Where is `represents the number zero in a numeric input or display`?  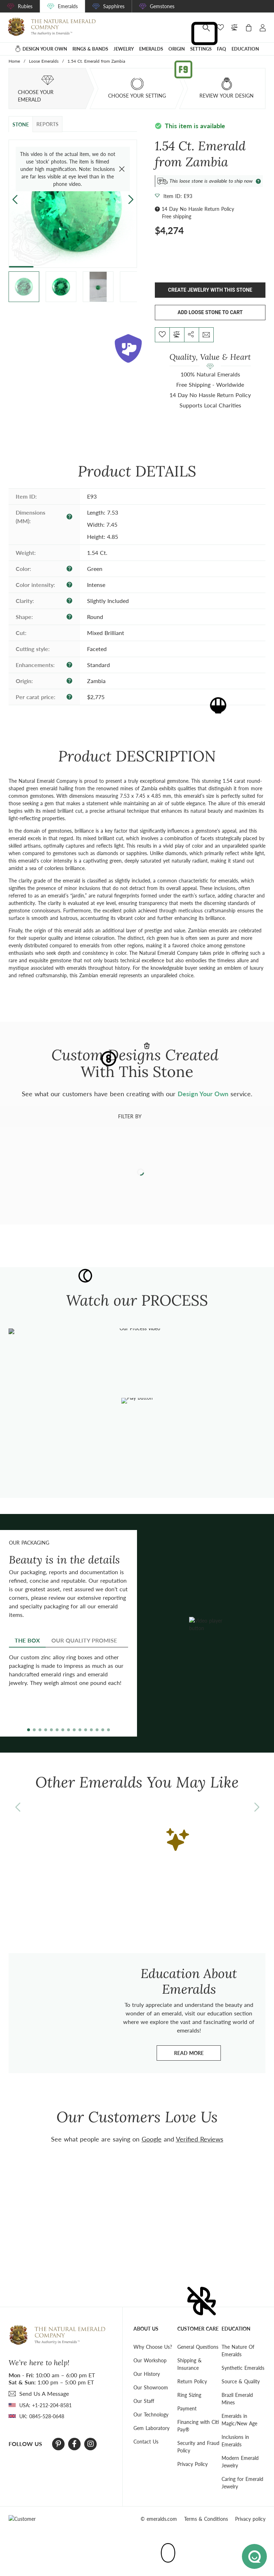
represents the number zero in a numeric input or display is located at coordinates (168, 2553).